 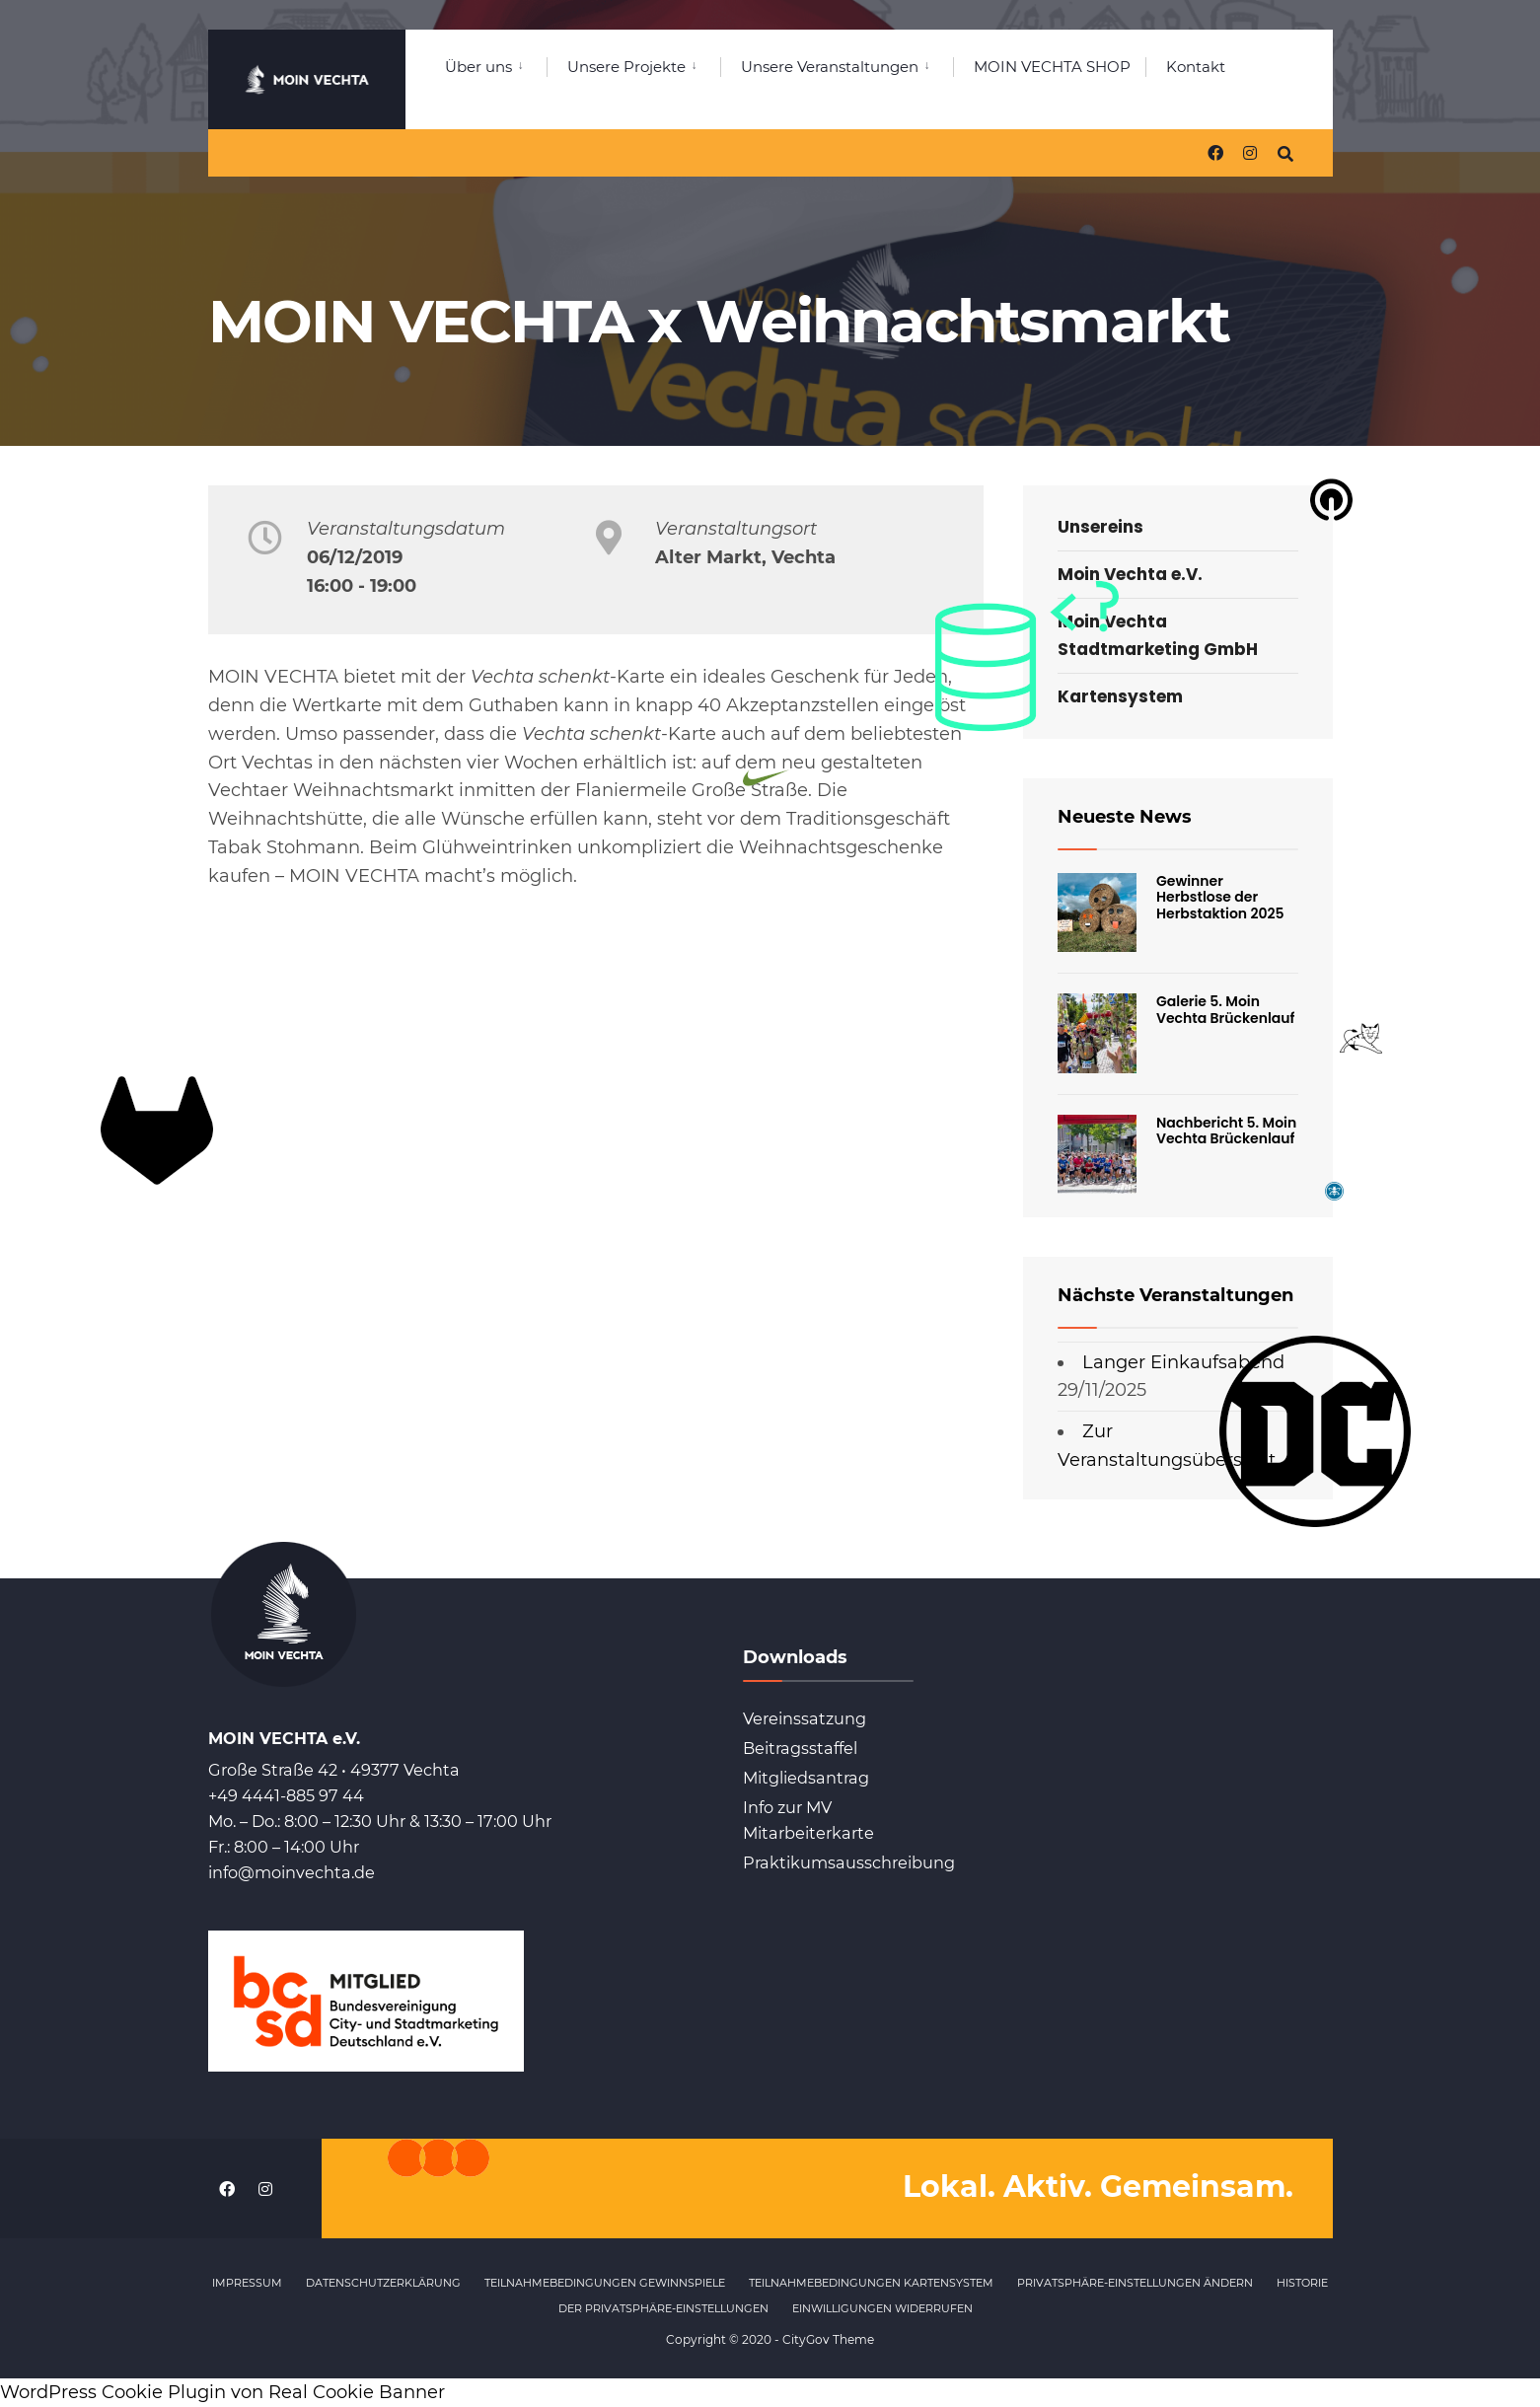 I want to click on HiveMQ brand logo, so click(x=1334, y=1191).